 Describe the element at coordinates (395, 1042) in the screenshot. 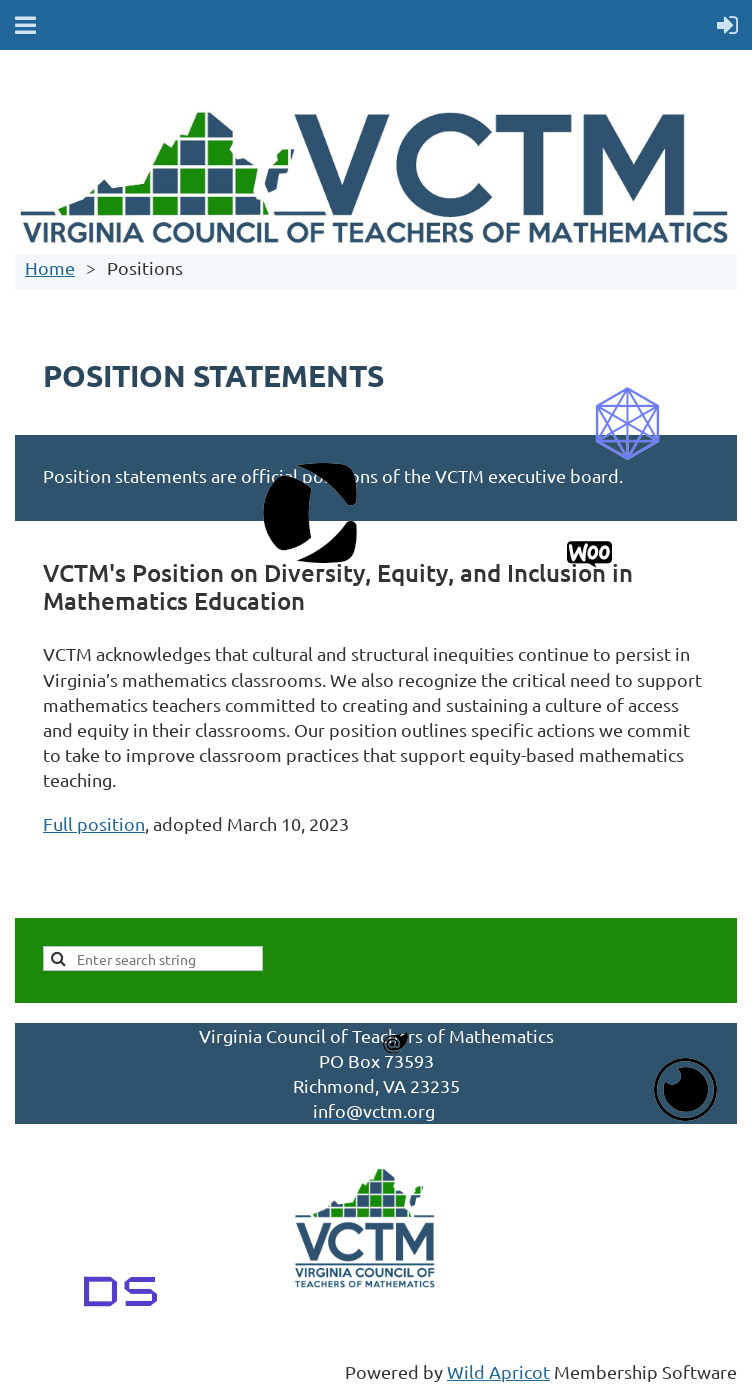

I see `Blazor framework logo` at that location.